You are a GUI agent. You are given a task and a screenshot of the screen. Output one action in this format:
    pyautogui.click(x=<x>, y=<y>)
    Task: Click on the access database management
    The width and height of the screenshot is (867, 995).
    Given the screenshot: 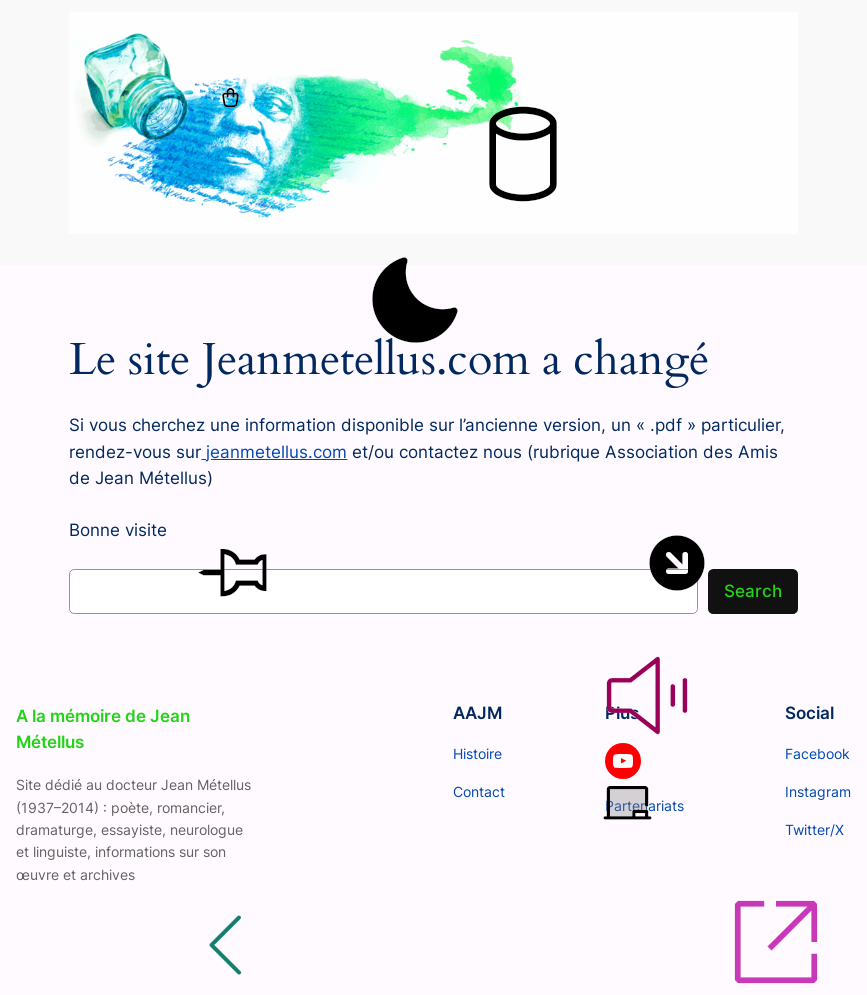 What is the action you would take?
    pyautogui.click(x=523, y=154)
    